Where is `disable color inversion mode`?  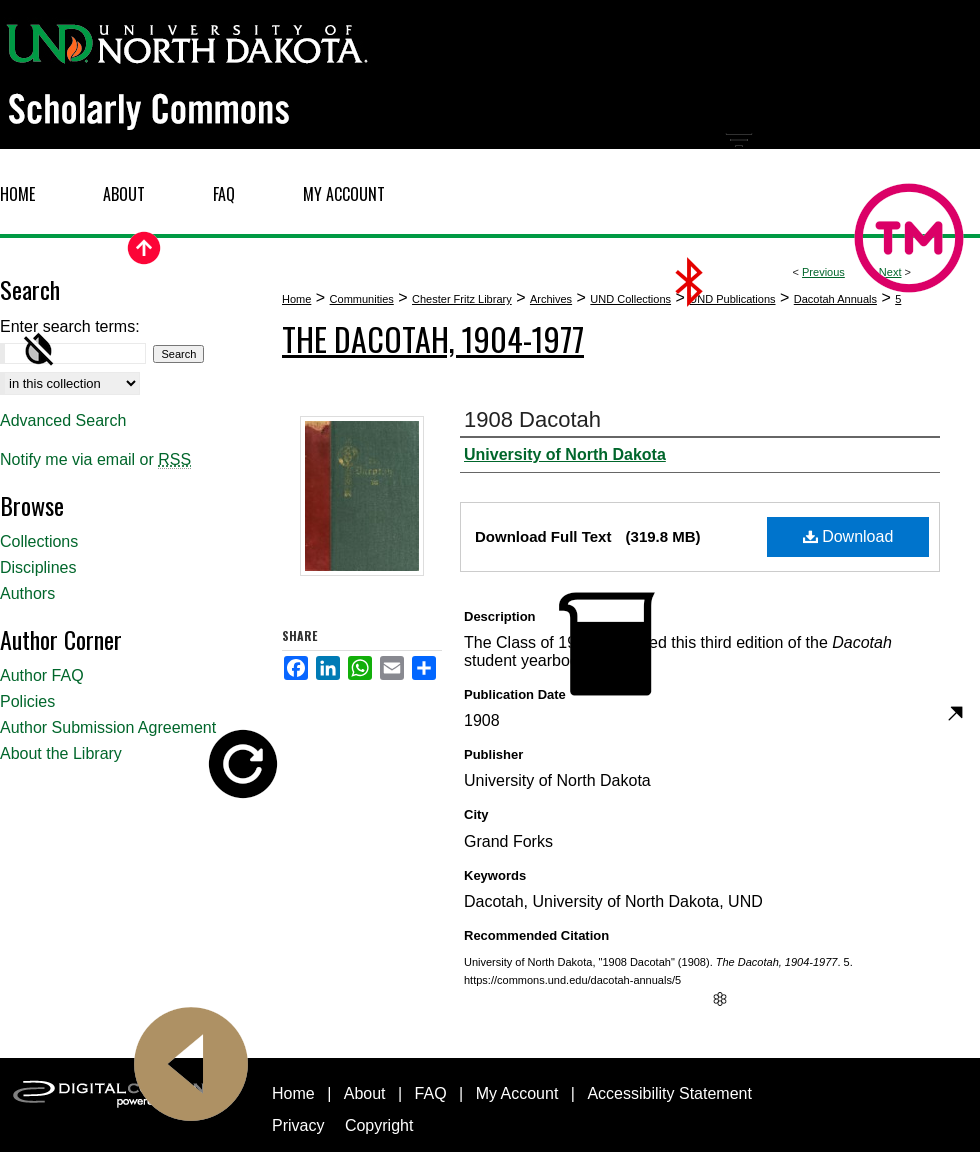
disable color inversion mode is located at coordinates (38, 348).